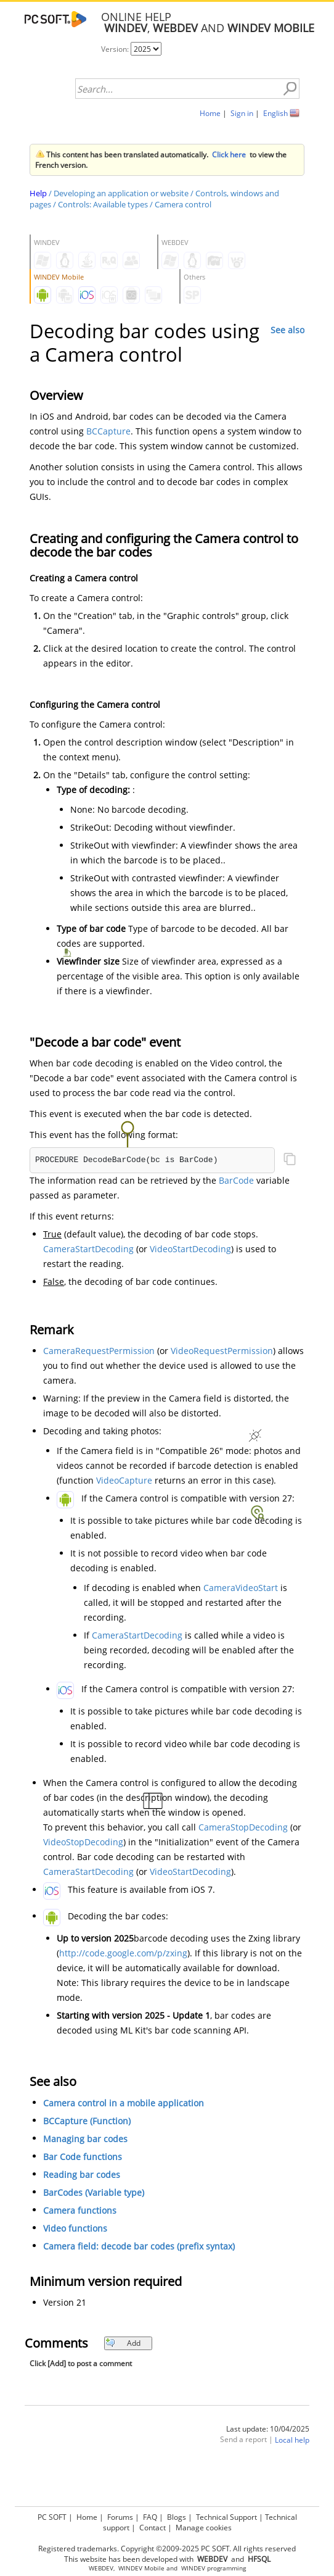  Describe the element at coordinates (128, 1134) in the screenshot. I see `mark a location on the map` at that location.